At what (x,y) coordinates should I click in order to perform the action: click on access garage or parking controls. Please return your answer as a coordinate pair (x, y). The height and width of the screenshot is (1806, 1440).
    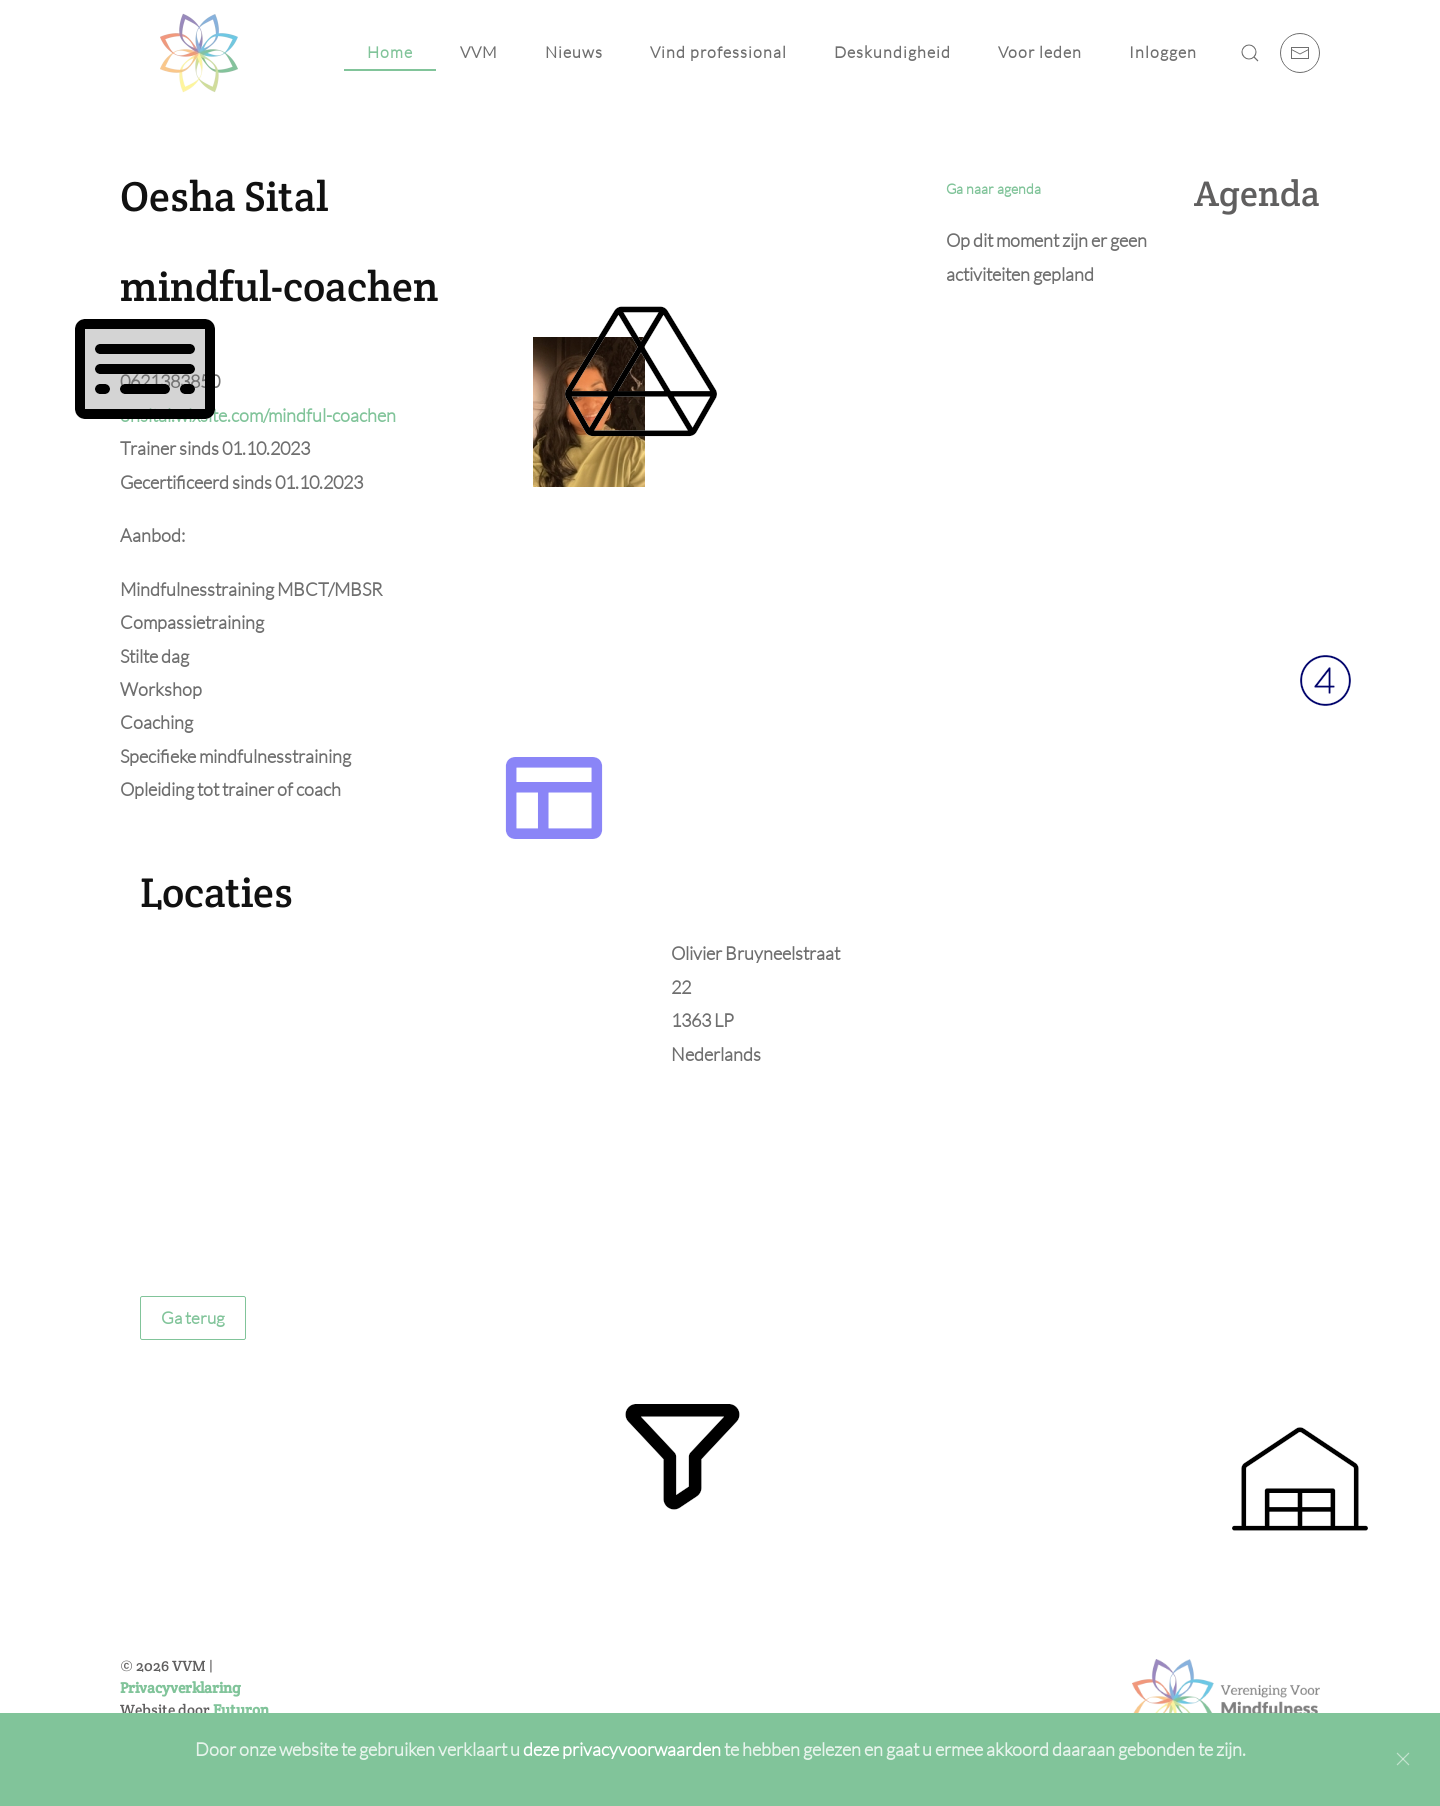
    Looking at the image, I should click on (1300, 1486).